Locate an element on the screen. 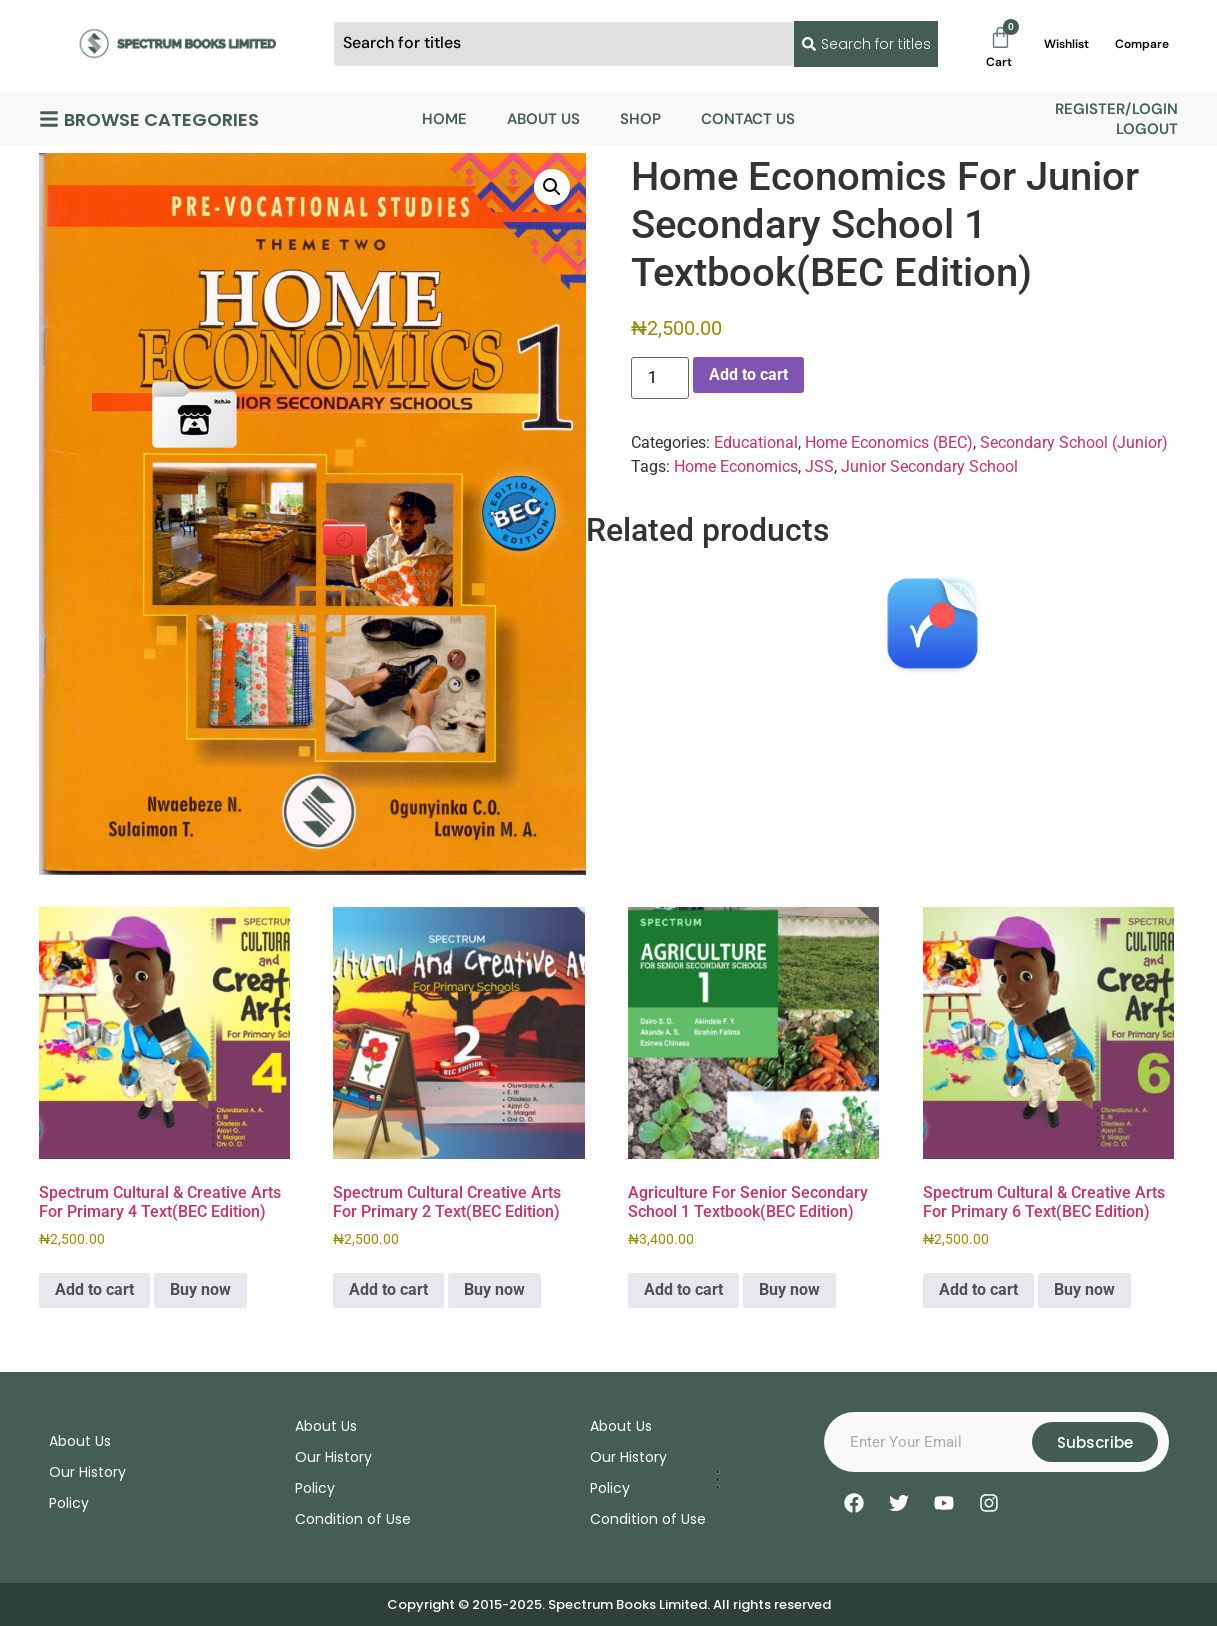 The image size is (1217, 1626). open your itch.io games folder is located at coordinates (194, 417).